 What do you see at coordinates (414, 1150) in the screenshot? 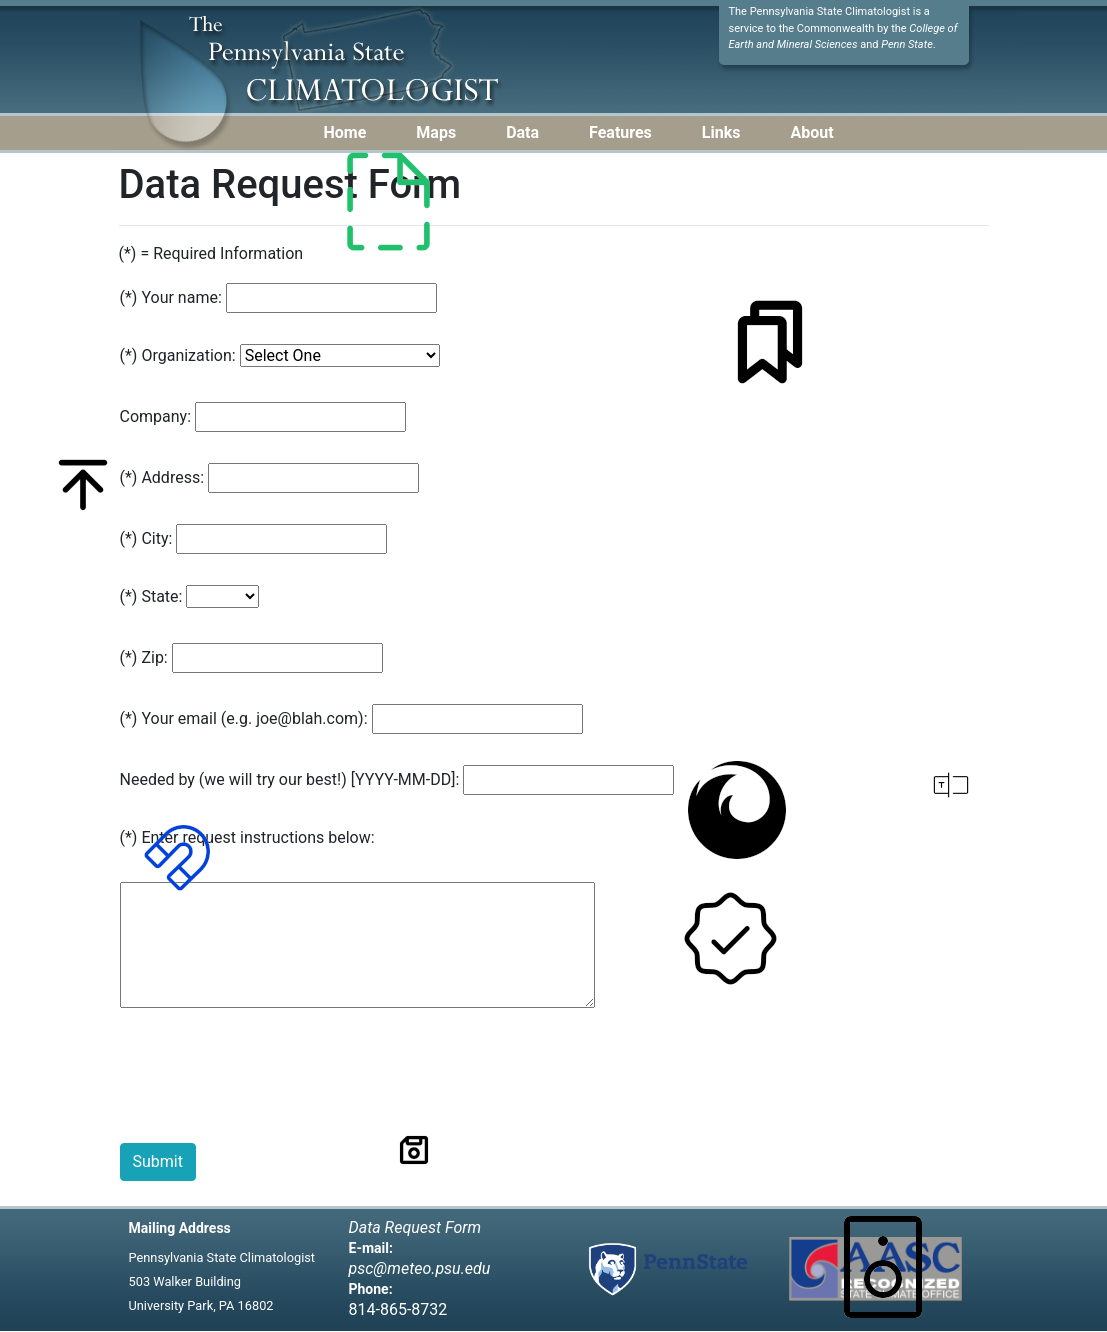
I see `save current file or document` at bounding box center [414, 1150].